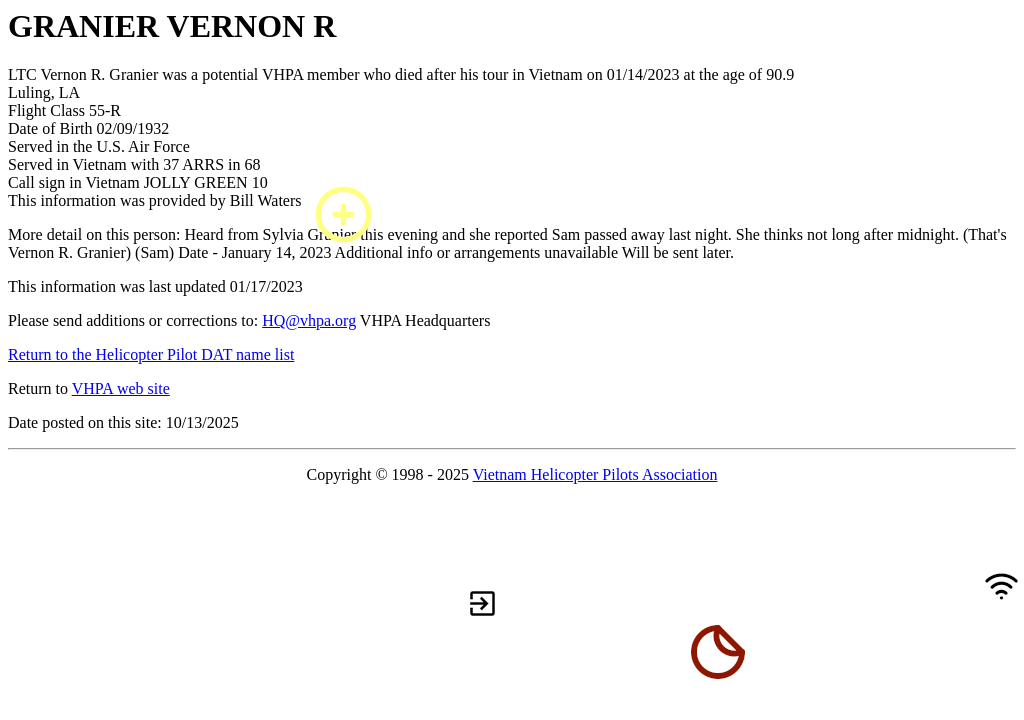 This screenshot has height=720, width=1024. Describe the element at coordinates (343, 214) in the screenshot. I see `add a new item` at that location.